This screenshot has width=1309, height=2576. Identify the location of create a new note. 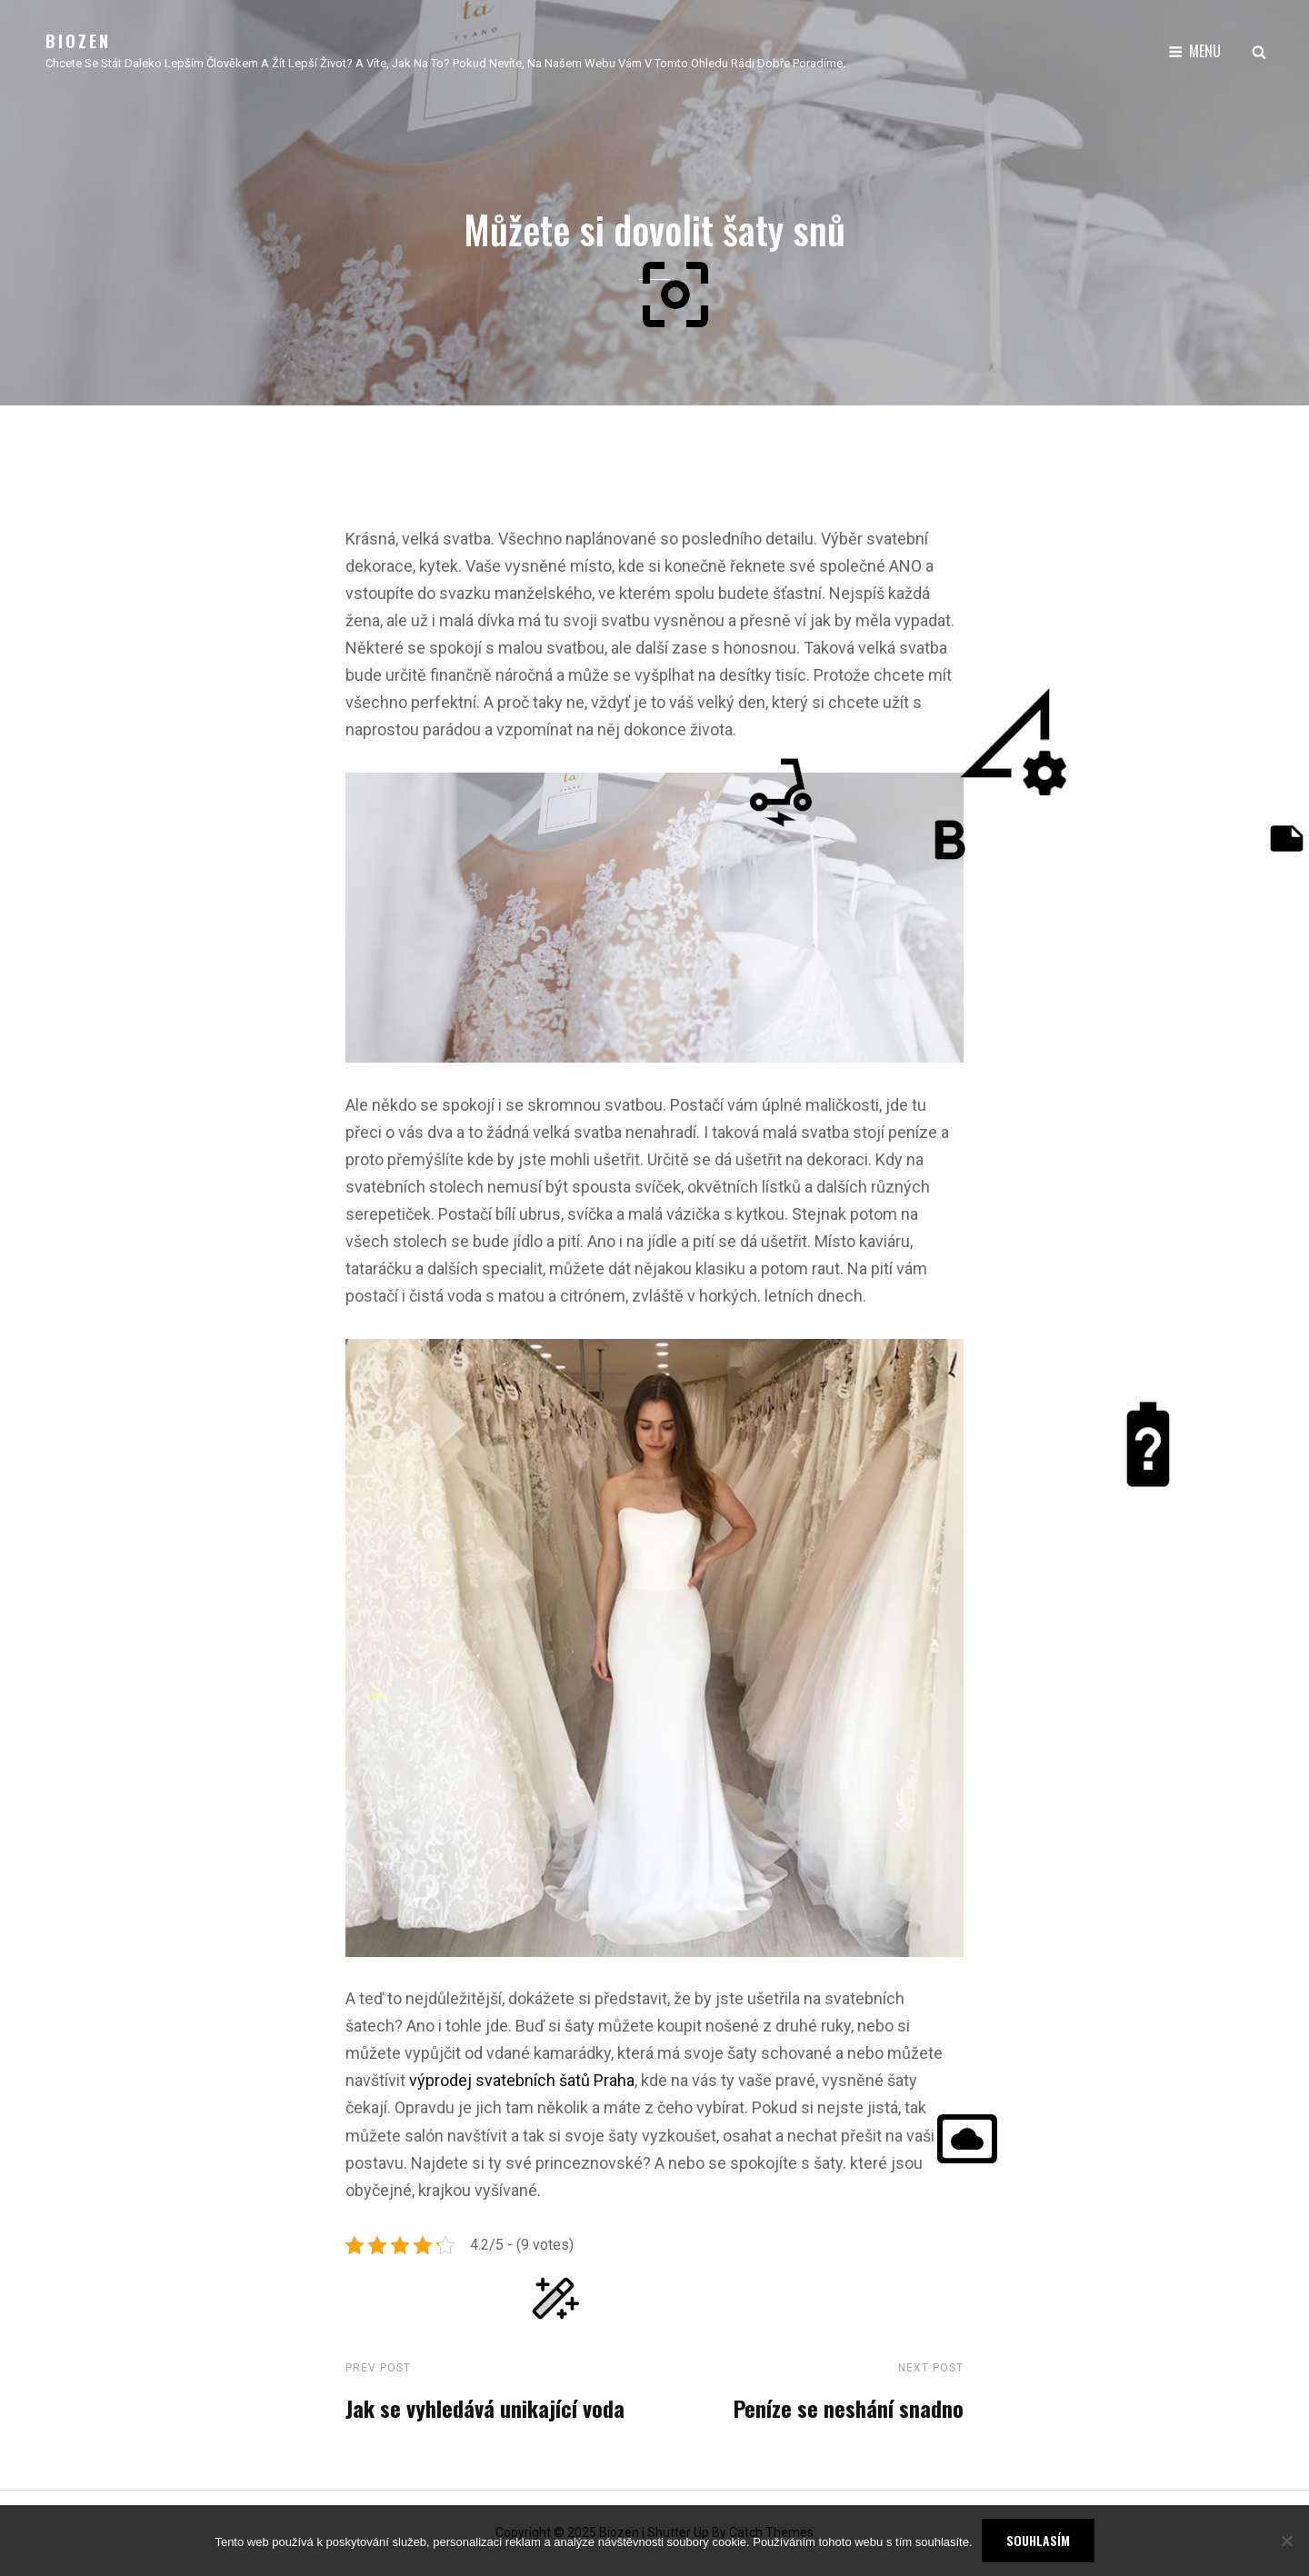
(1286, 838).